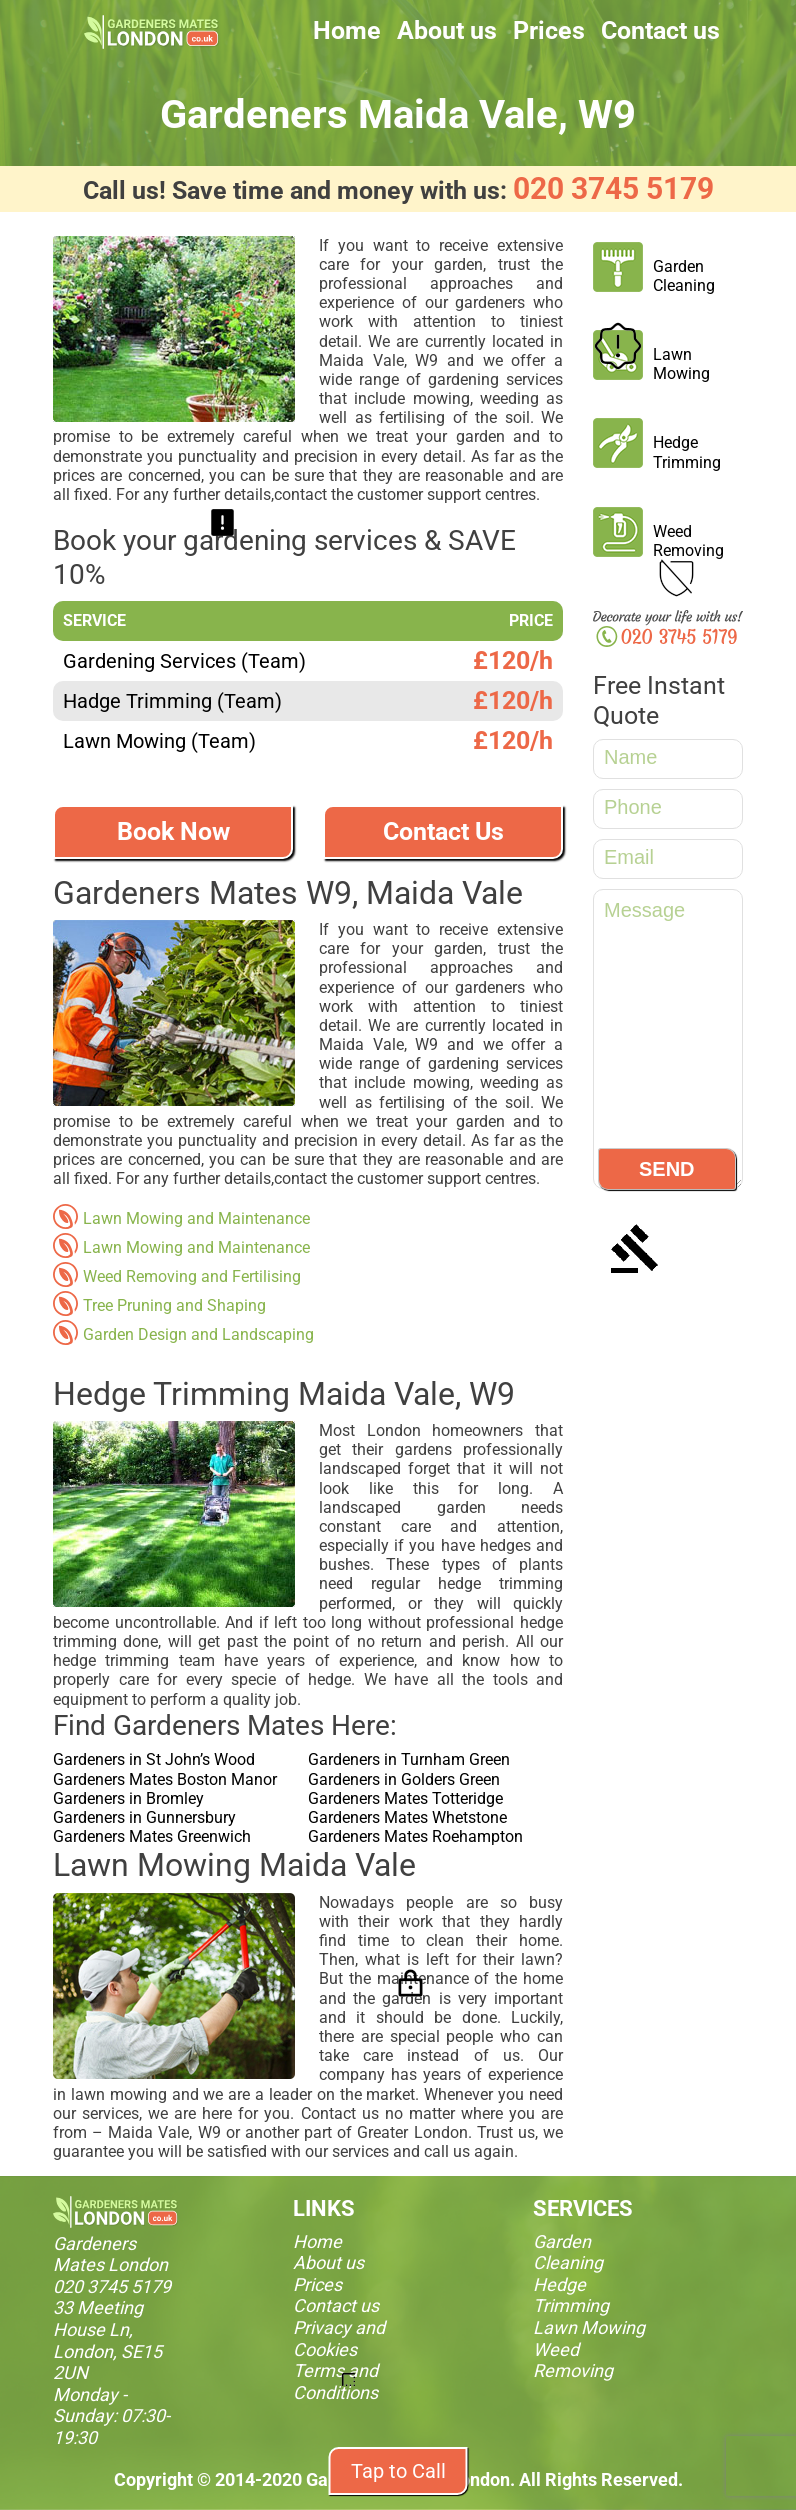 This screenshot has width=796, height=2510. I want to click on disable security or protection features, so click(676, 576).